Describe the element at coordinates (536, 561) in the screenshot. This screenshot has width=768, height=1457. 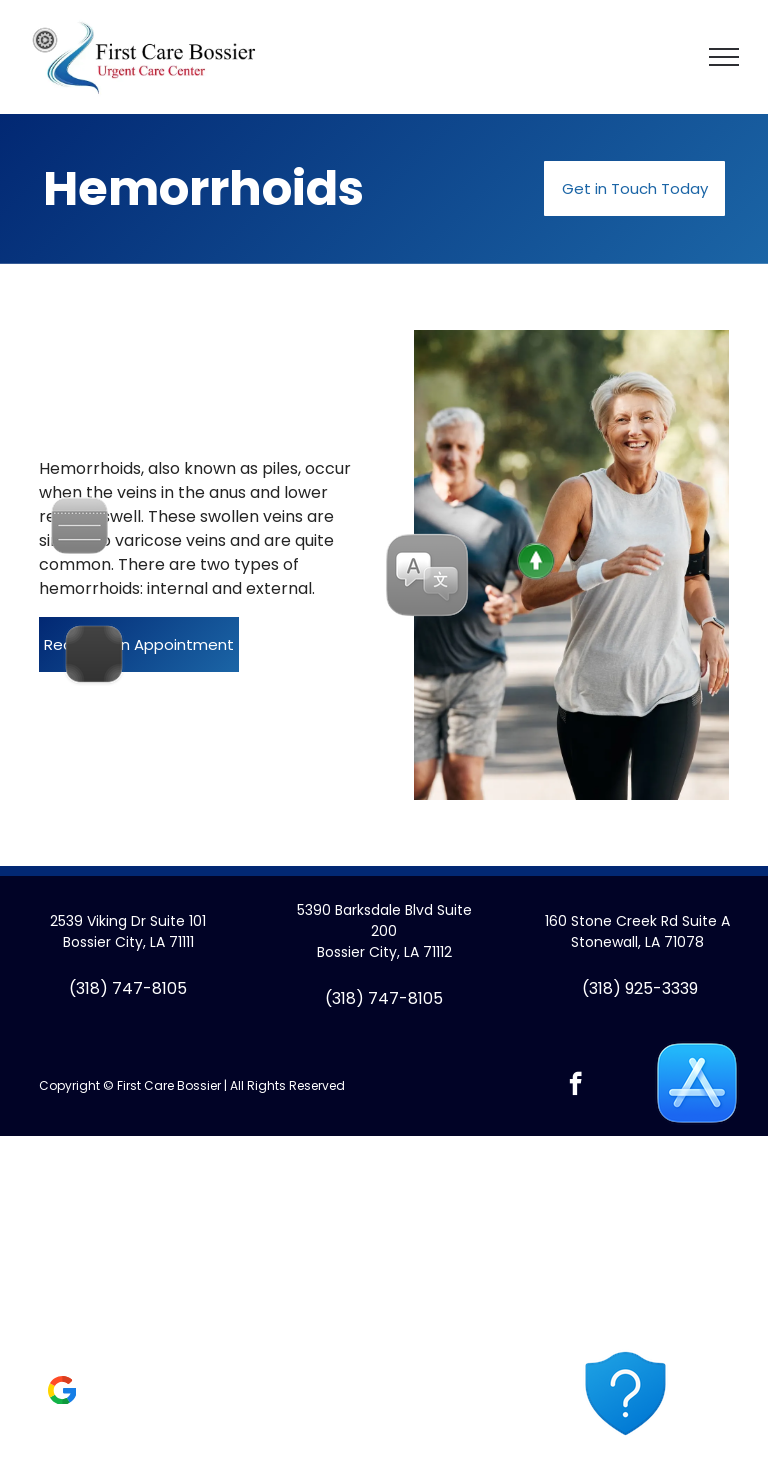
I see `indicates a software update is available` at that location.